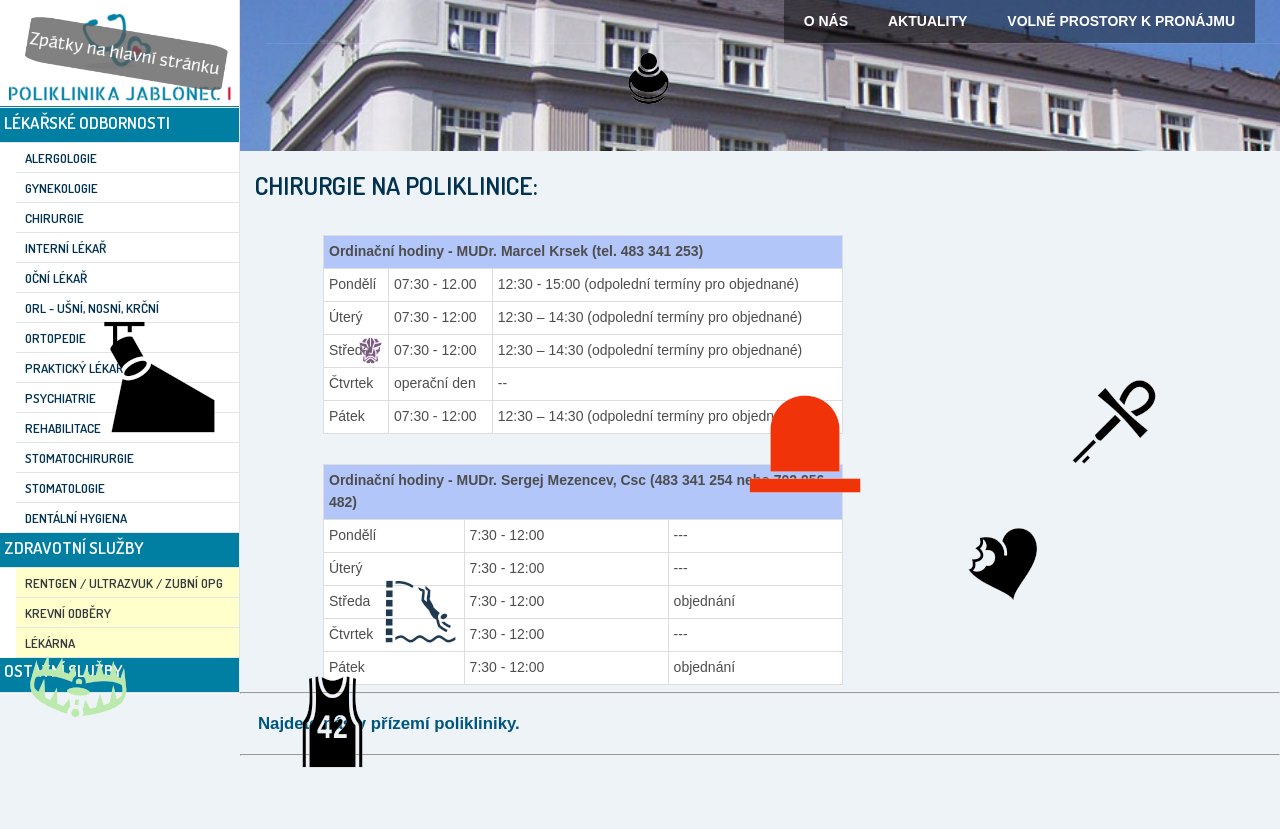 This screenshot has height=829, width=1280. I want to click on millennium key item from yu-gi-oh series, so click(1114, 422).